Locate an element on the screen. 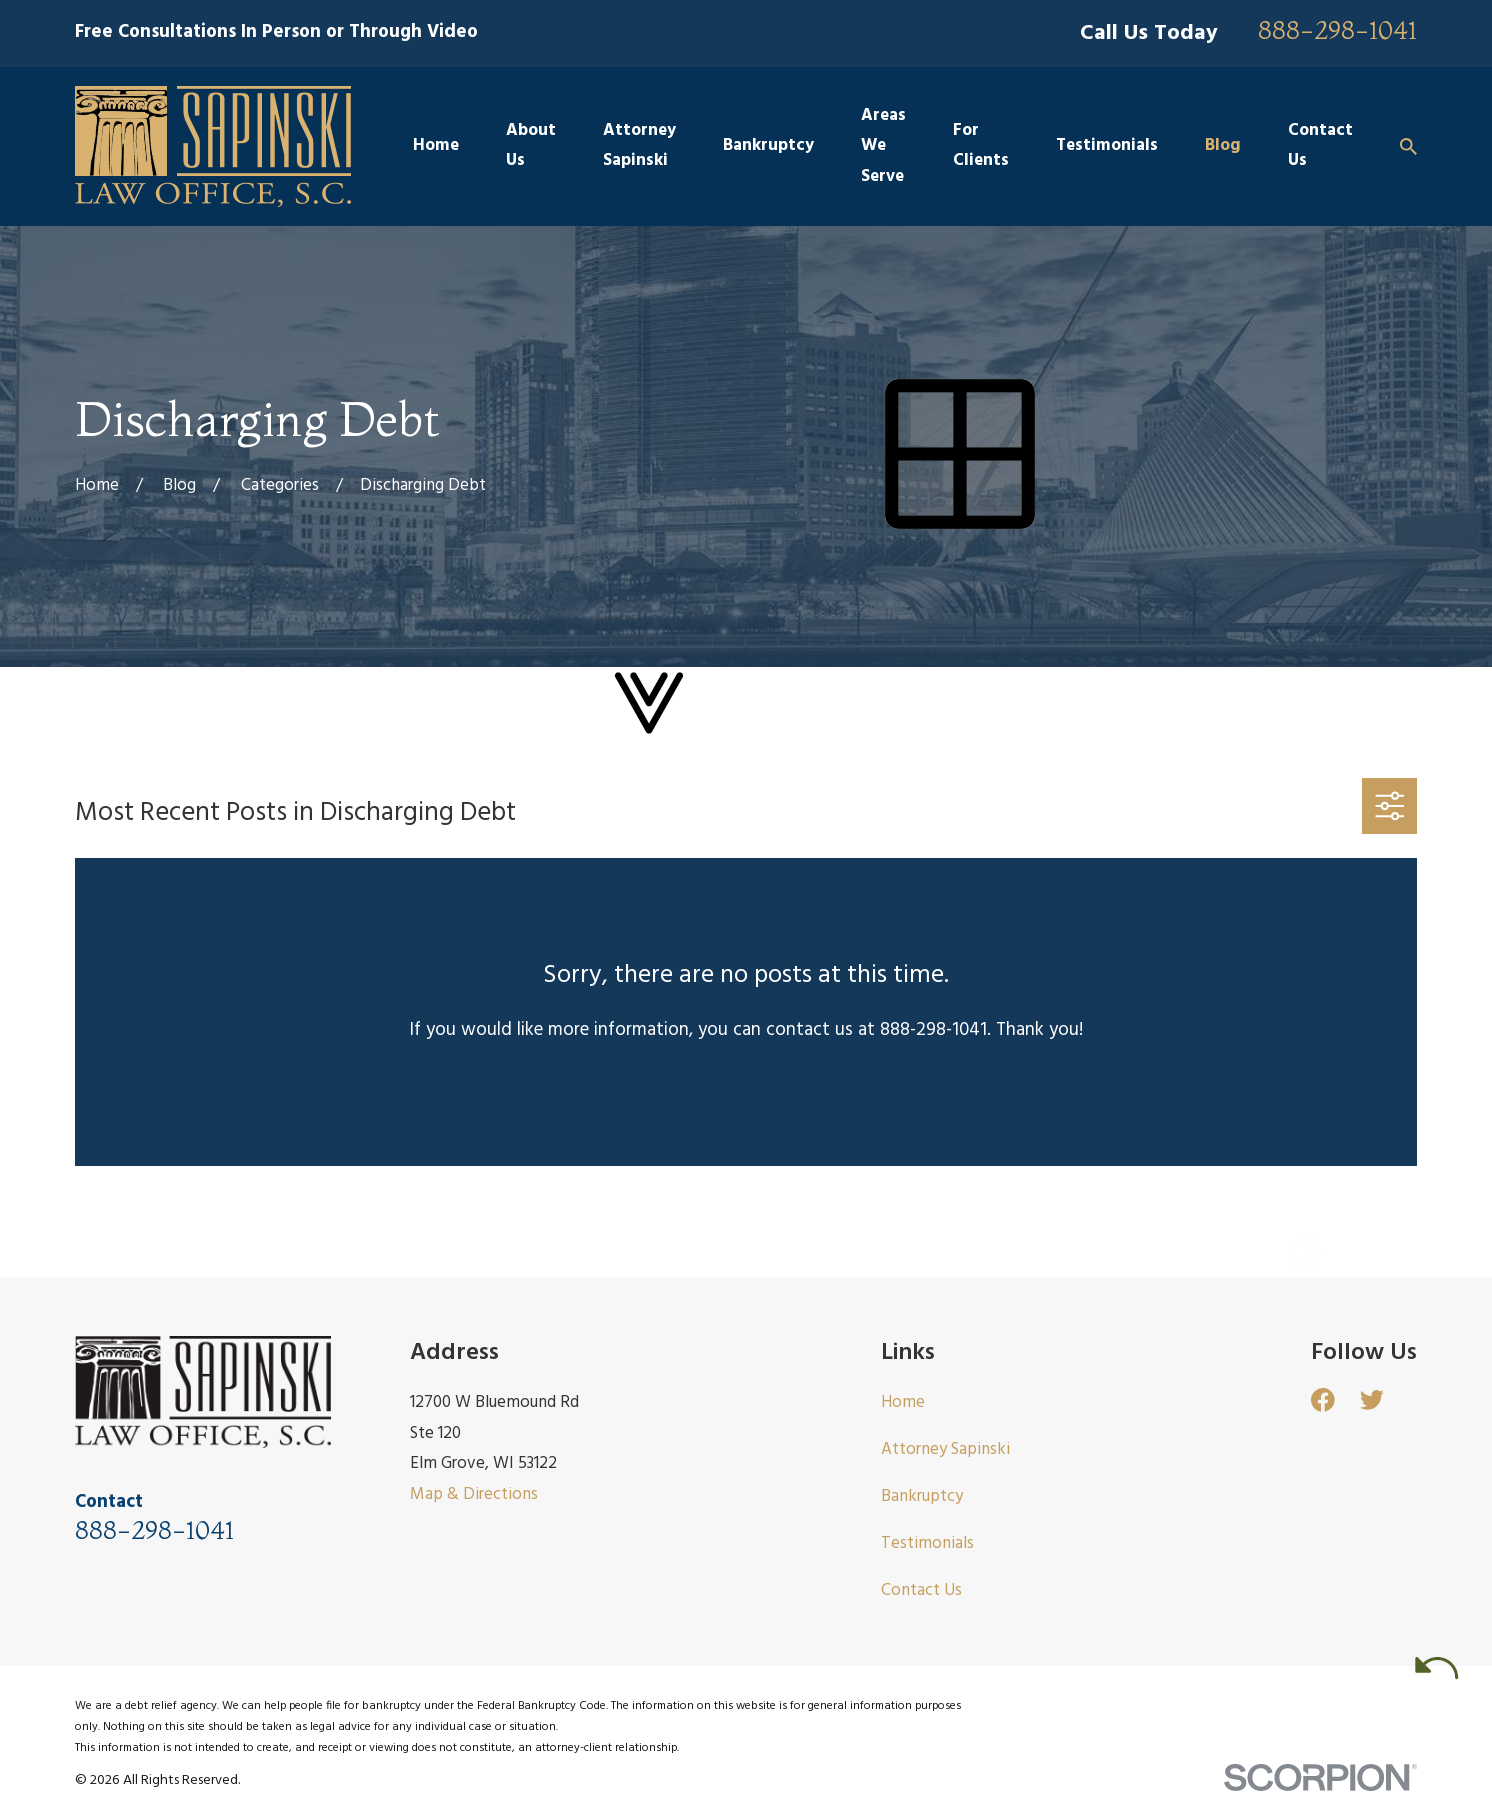 The width and height of the screenshot is (1492, 1794). undo last action is located at coordinates (1437, 1666).